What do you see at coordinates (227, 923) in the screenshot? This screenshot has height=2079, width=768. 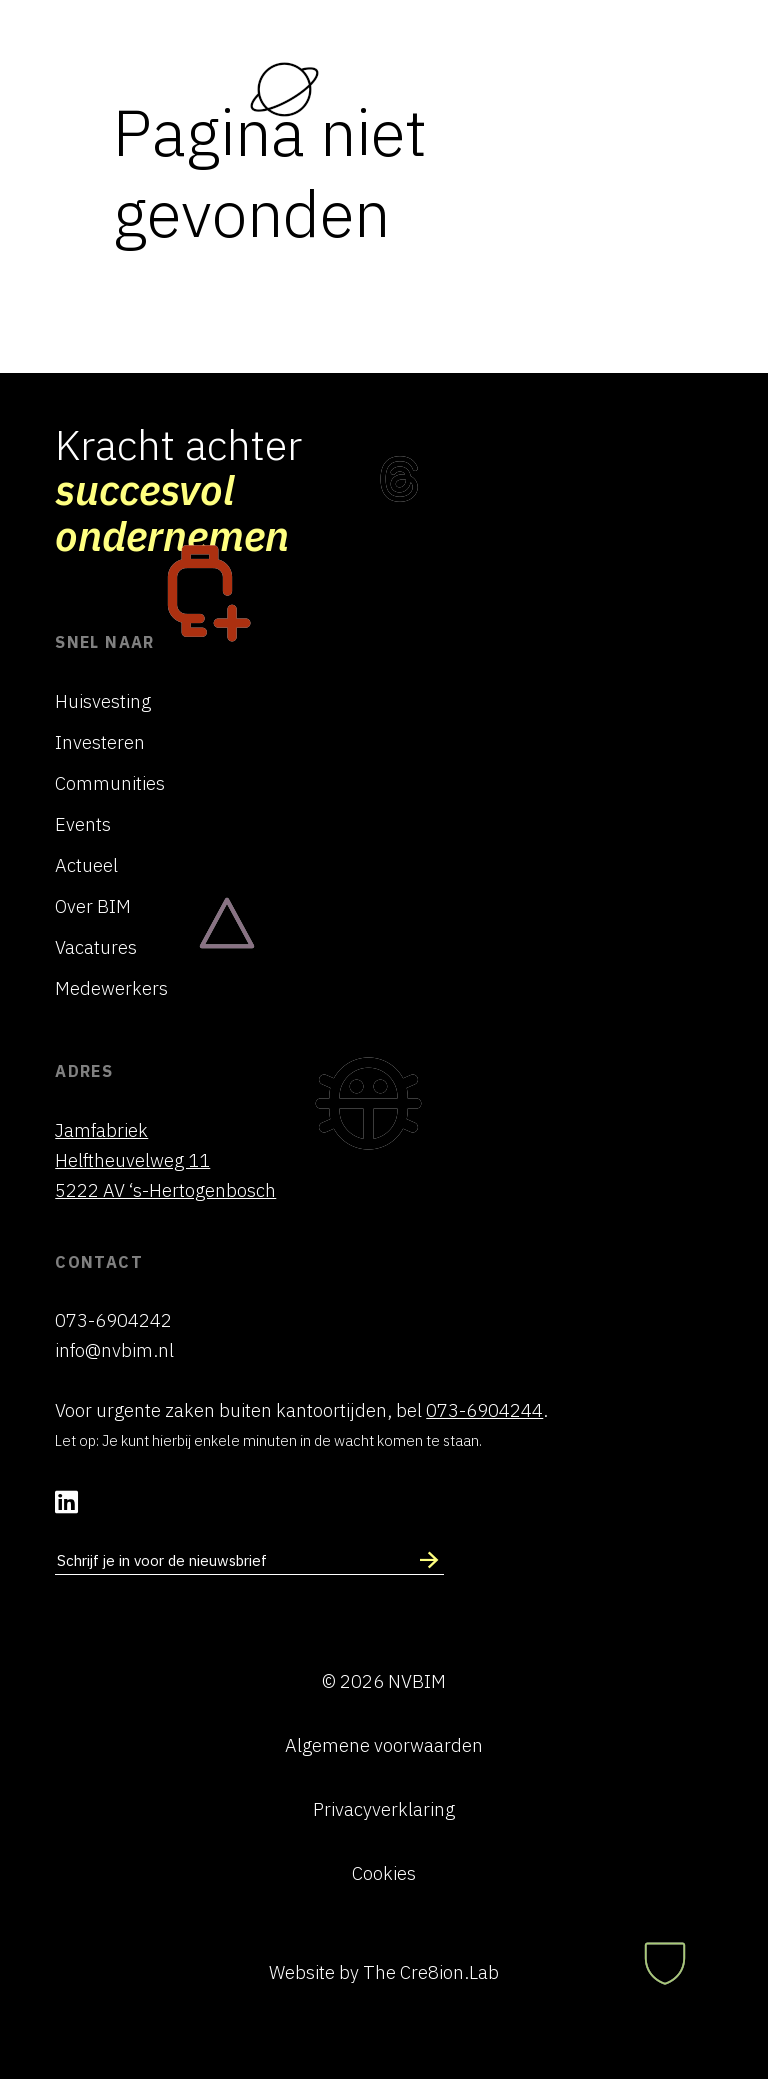 I see `indicates a warning or caution state` at bounding box center [227, 923].